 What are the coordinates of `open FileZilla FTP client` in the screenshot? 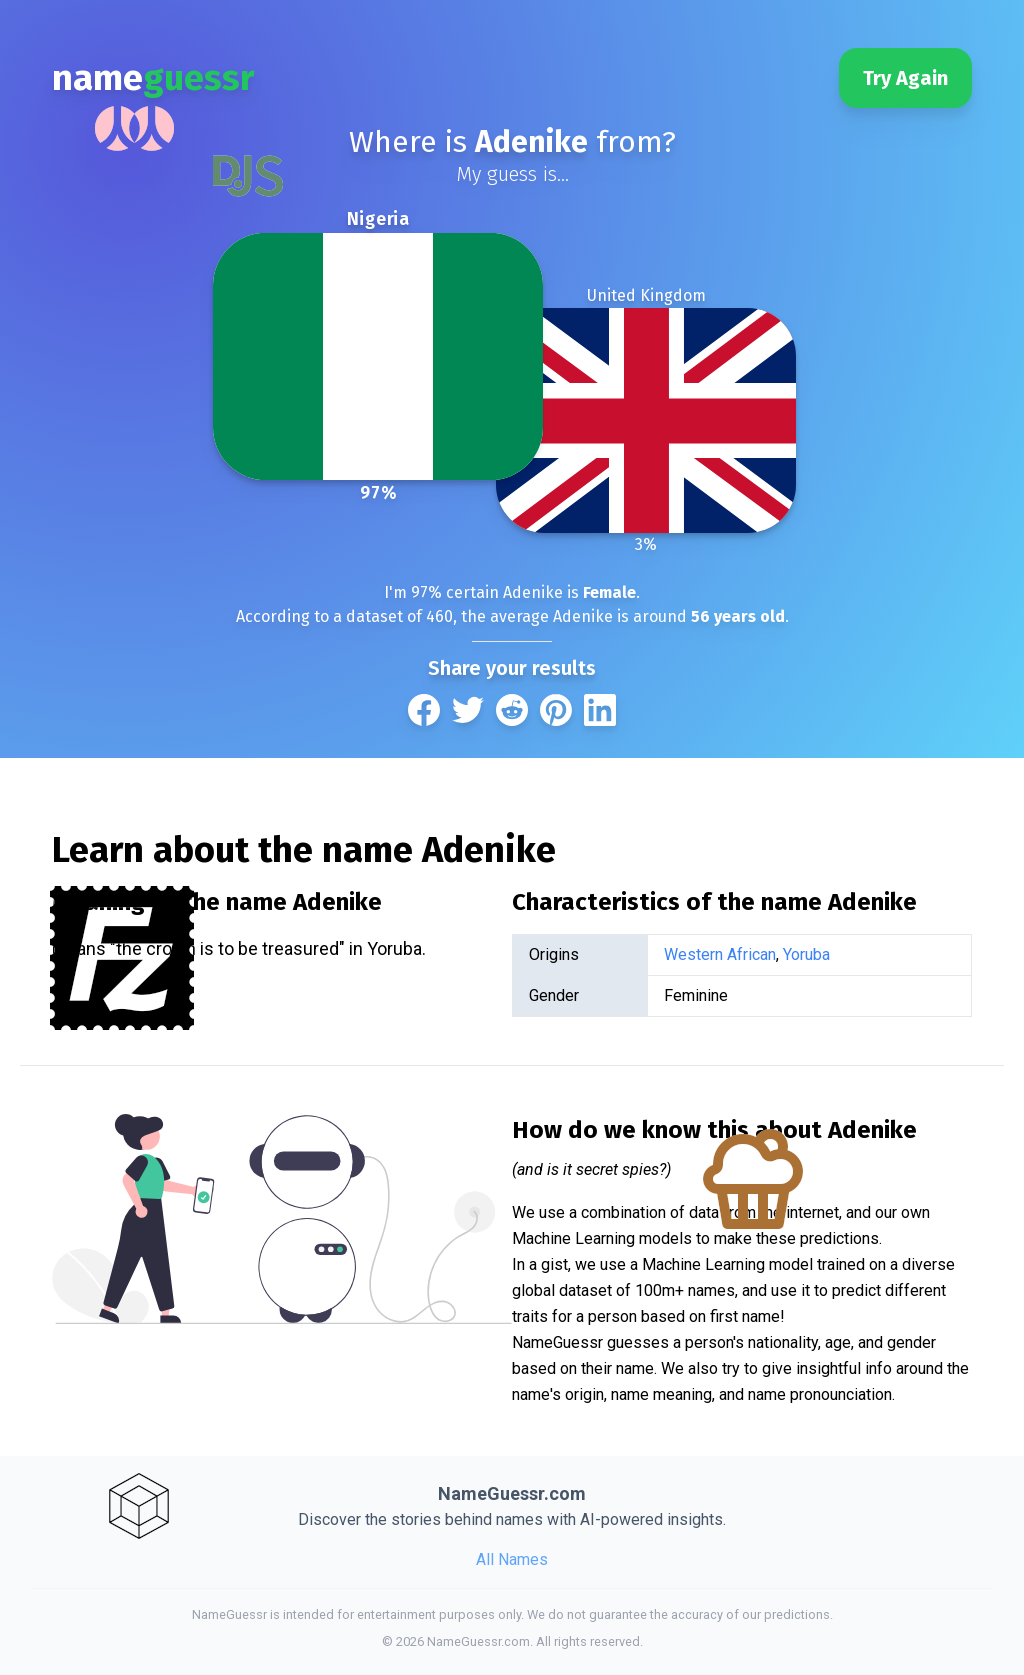 It's located at (122, 958).